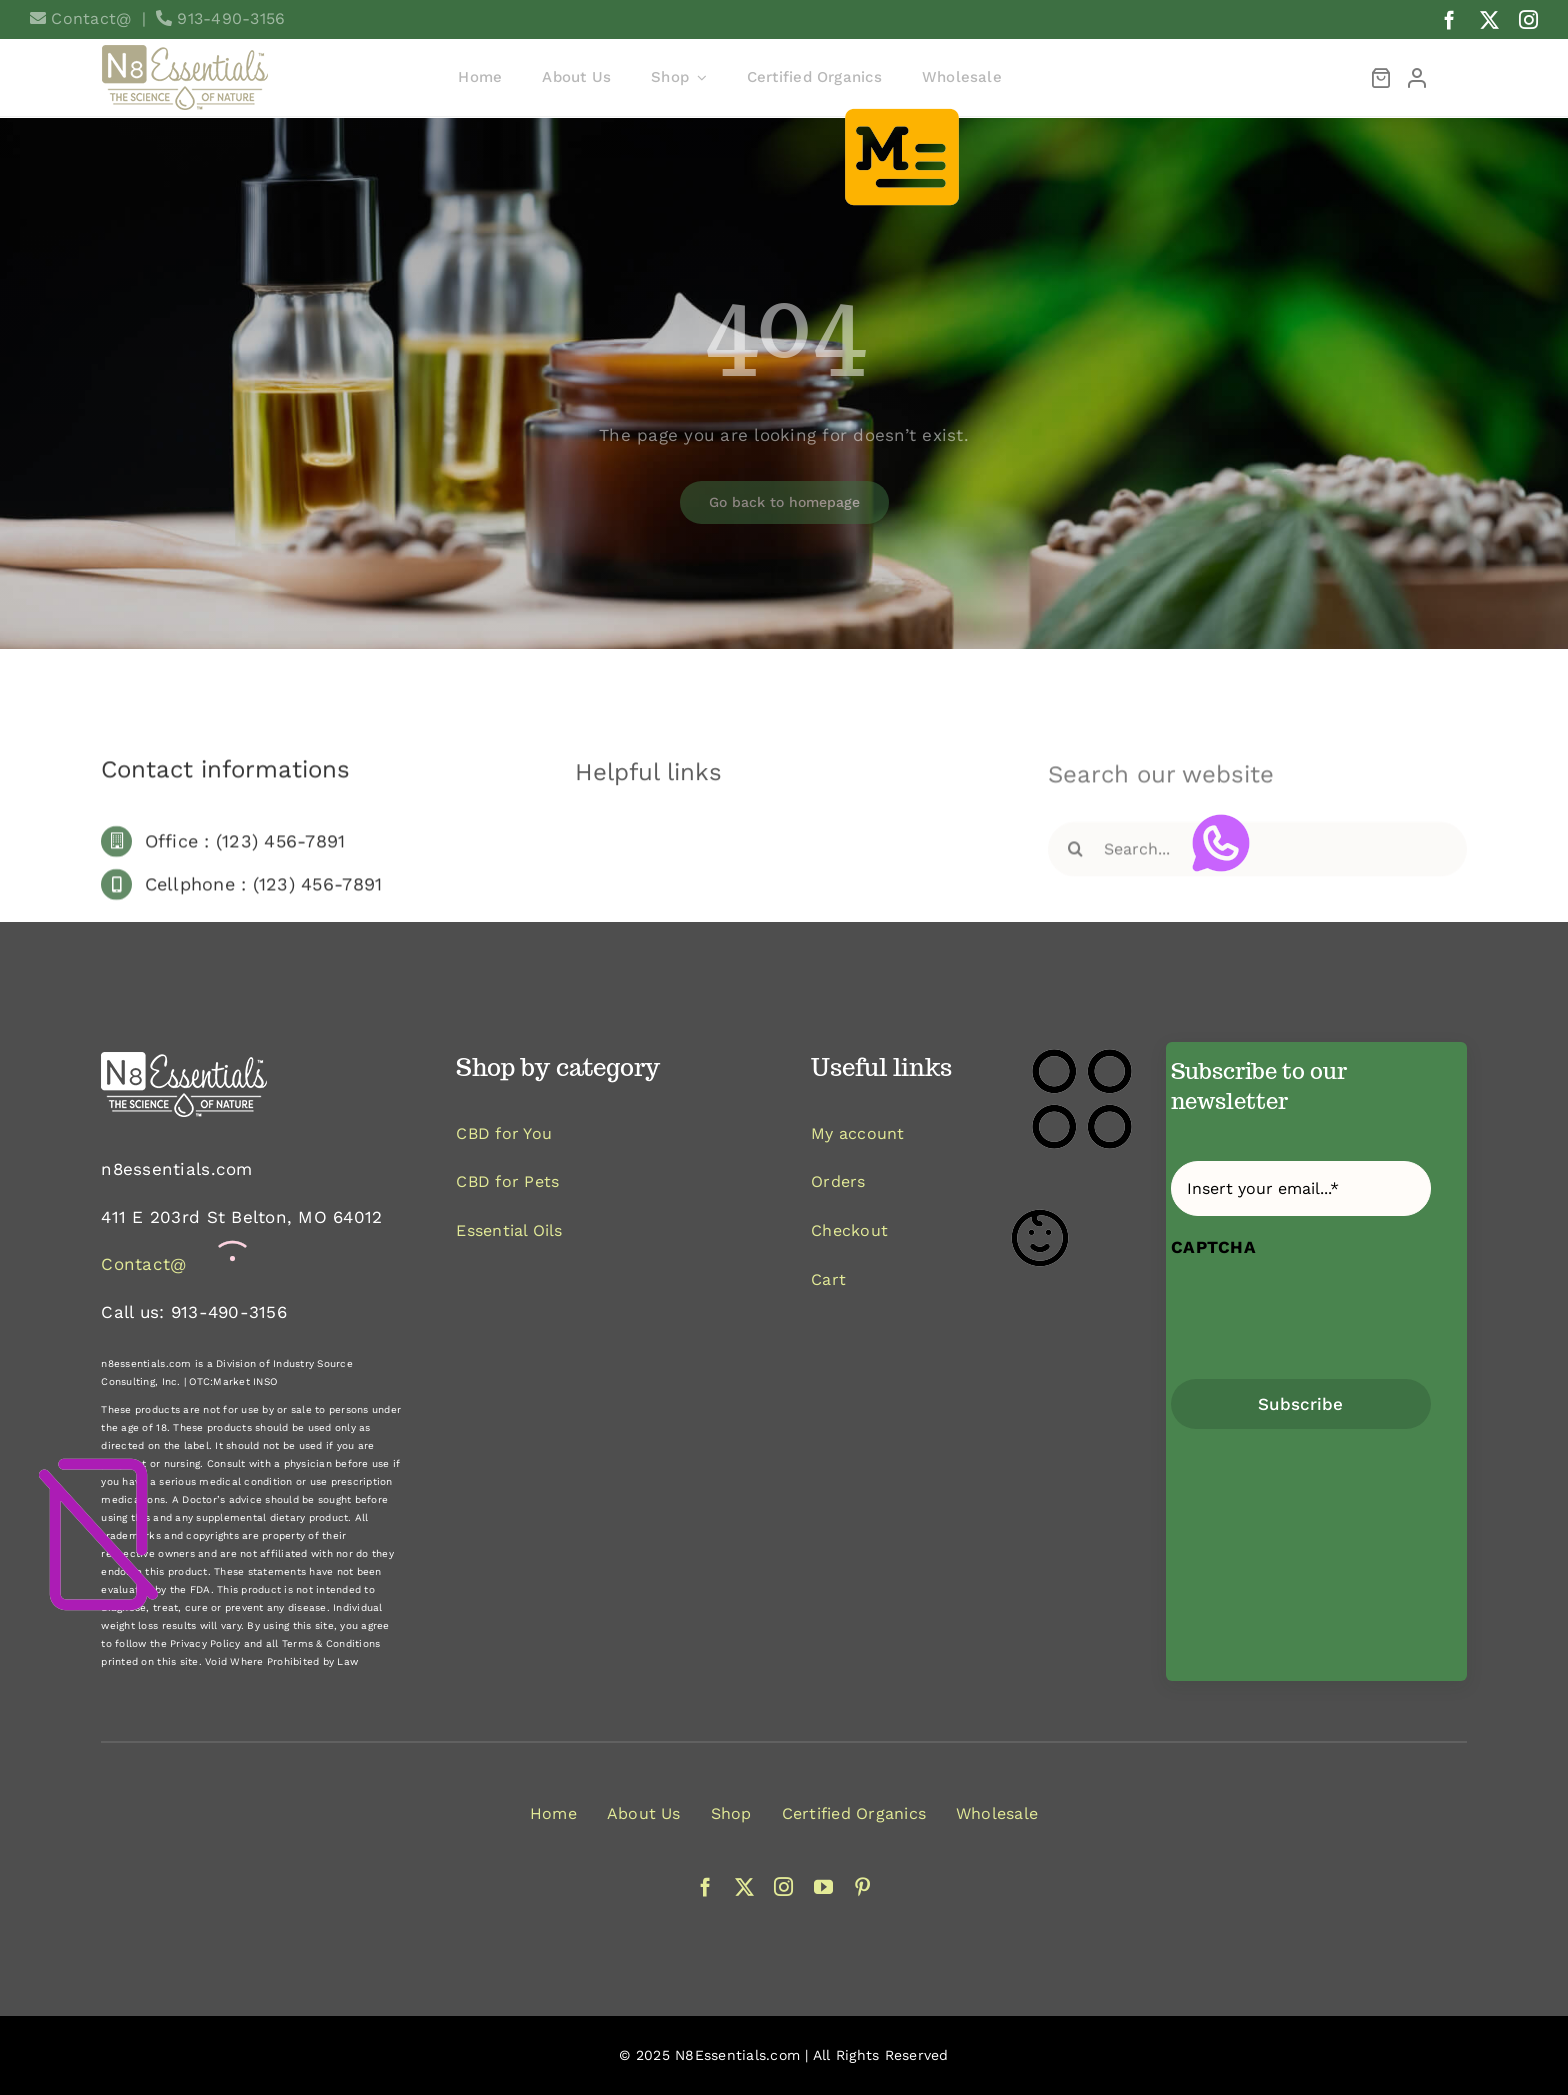 Image resolution: width=1568 pixels, height=2095 pixels. What do you see at coordinates (902, 157) in the screenshot?
I see `open article on Medium` at bounding box center [902, 157].